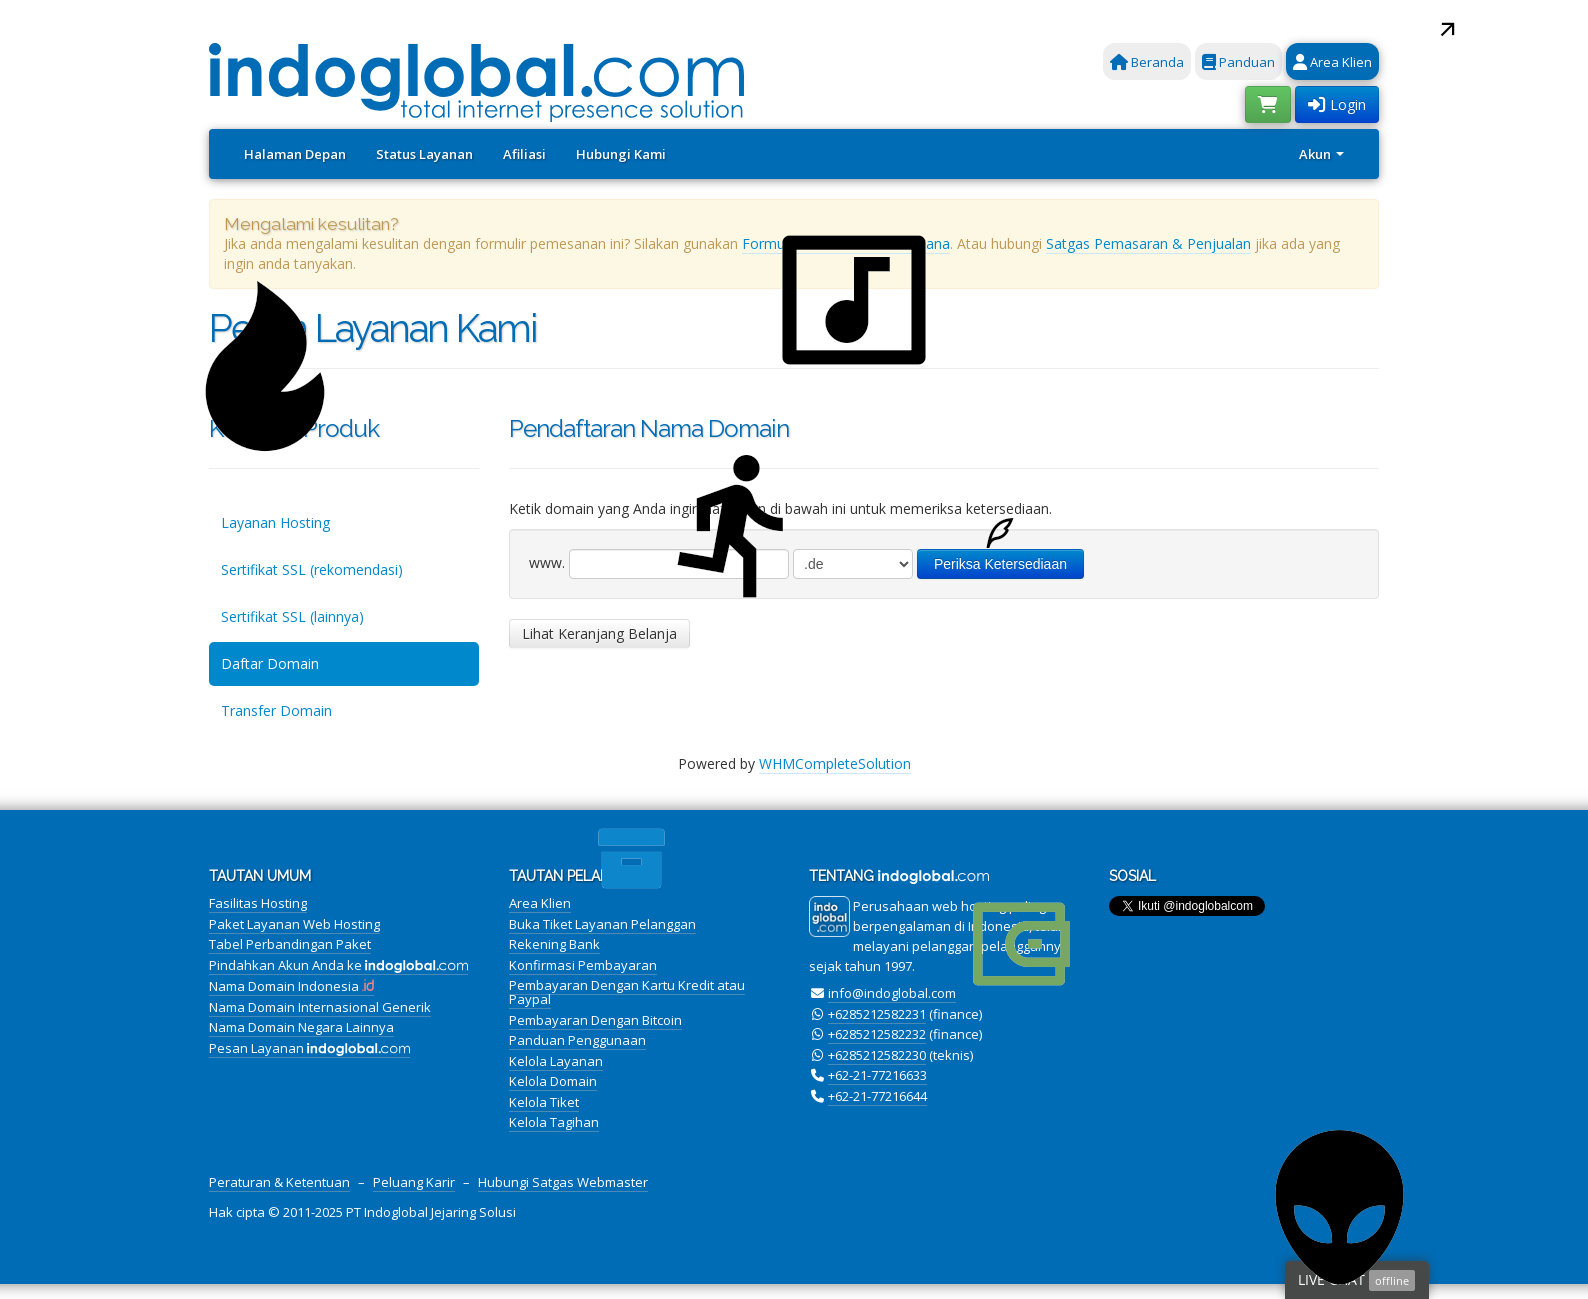  What do you see at coordinates (1019, 944) in the screenshot?
I see `access your wallet or payment methods` at bounding box center [1019, 944].